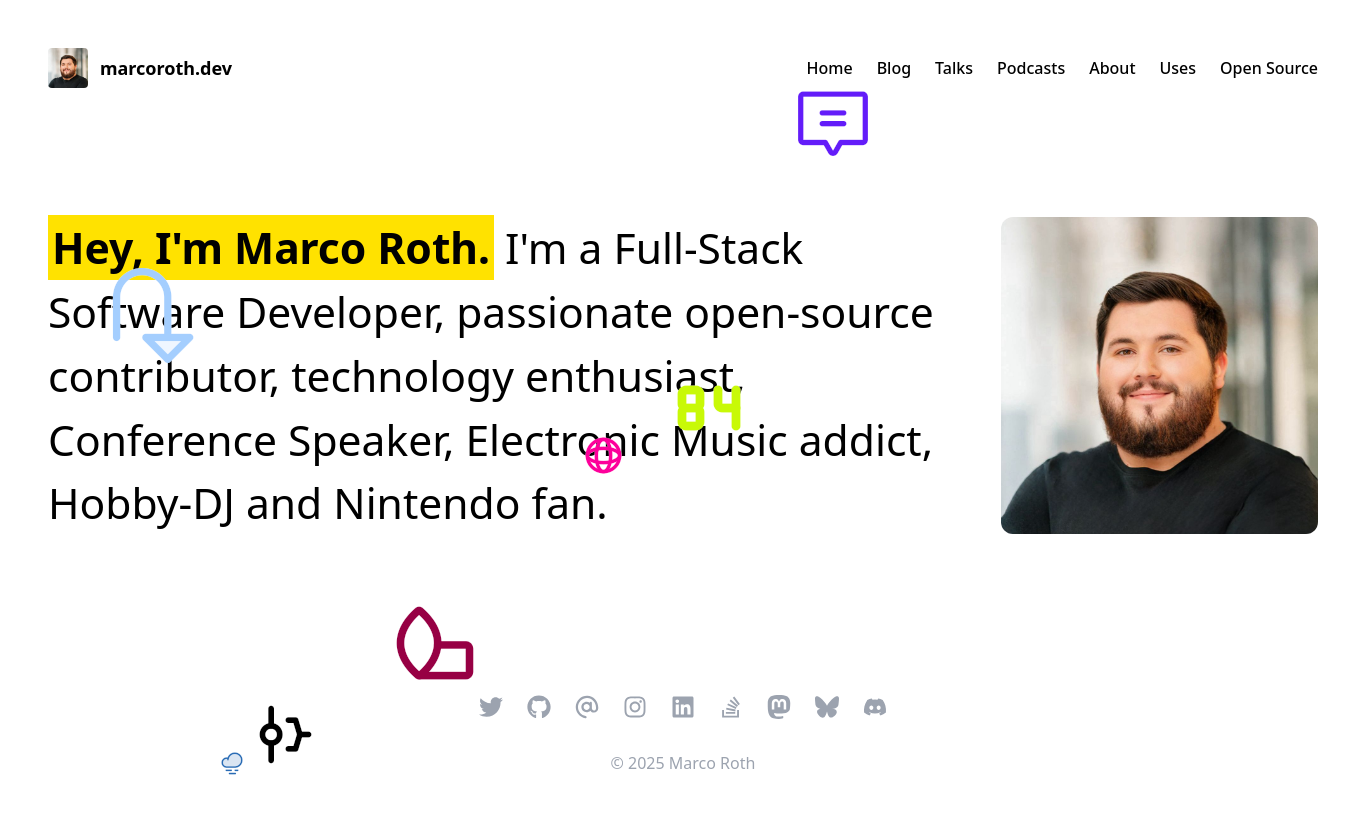 The image size is (1366, 823). What do you see at coordinates (435, 645) in the screenshot?
I see `open snapseed photo editor` at bounding box center [435, 645].